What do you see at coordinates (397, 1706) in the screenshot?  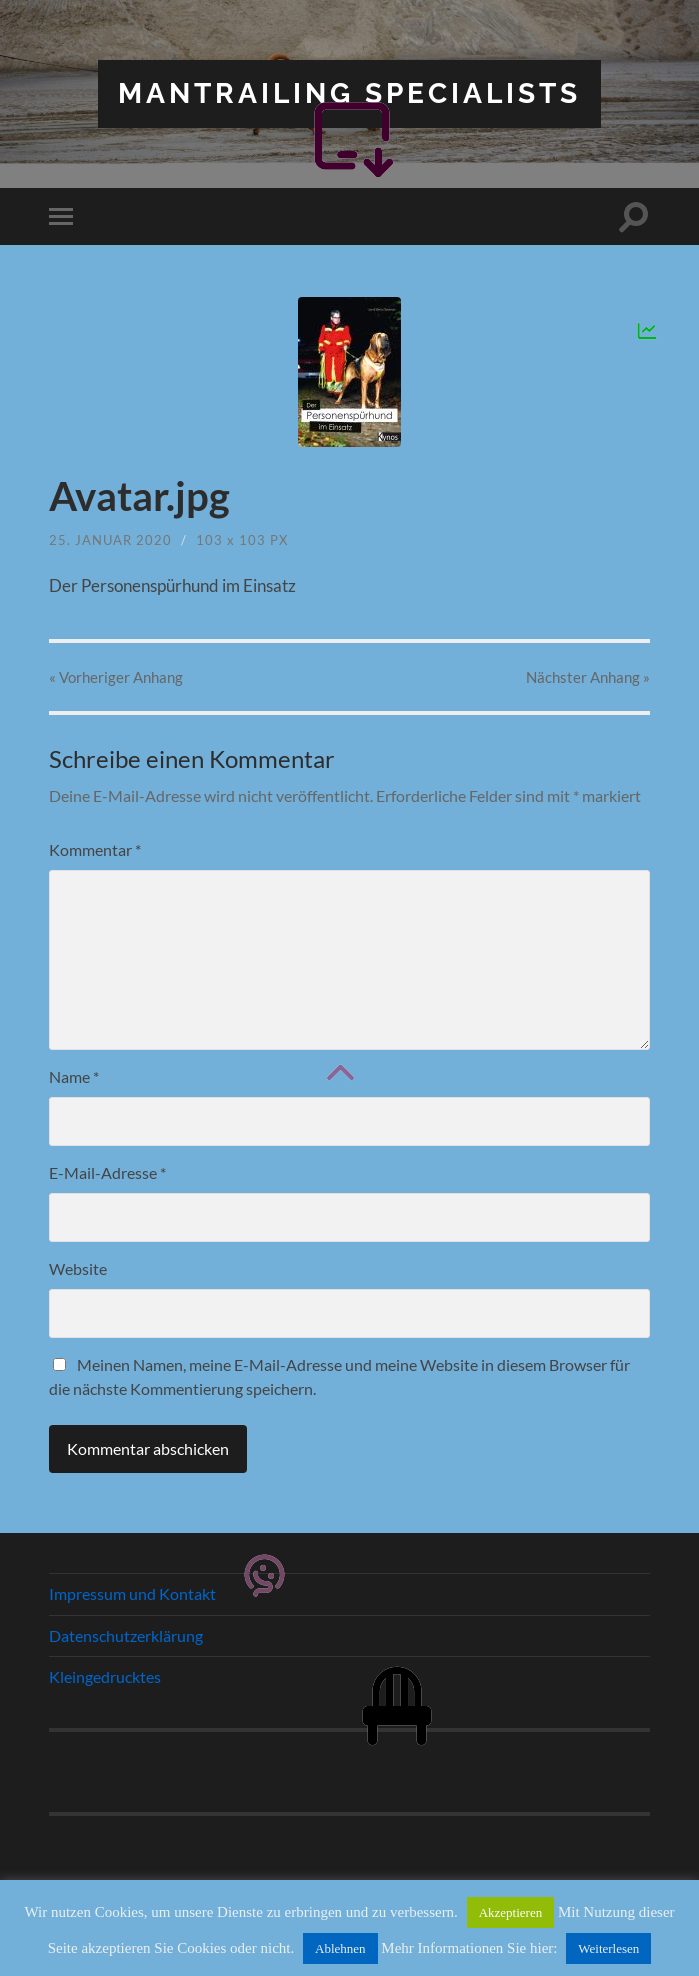 I see `select seating furniture option` at bounding box center [397, 1706].